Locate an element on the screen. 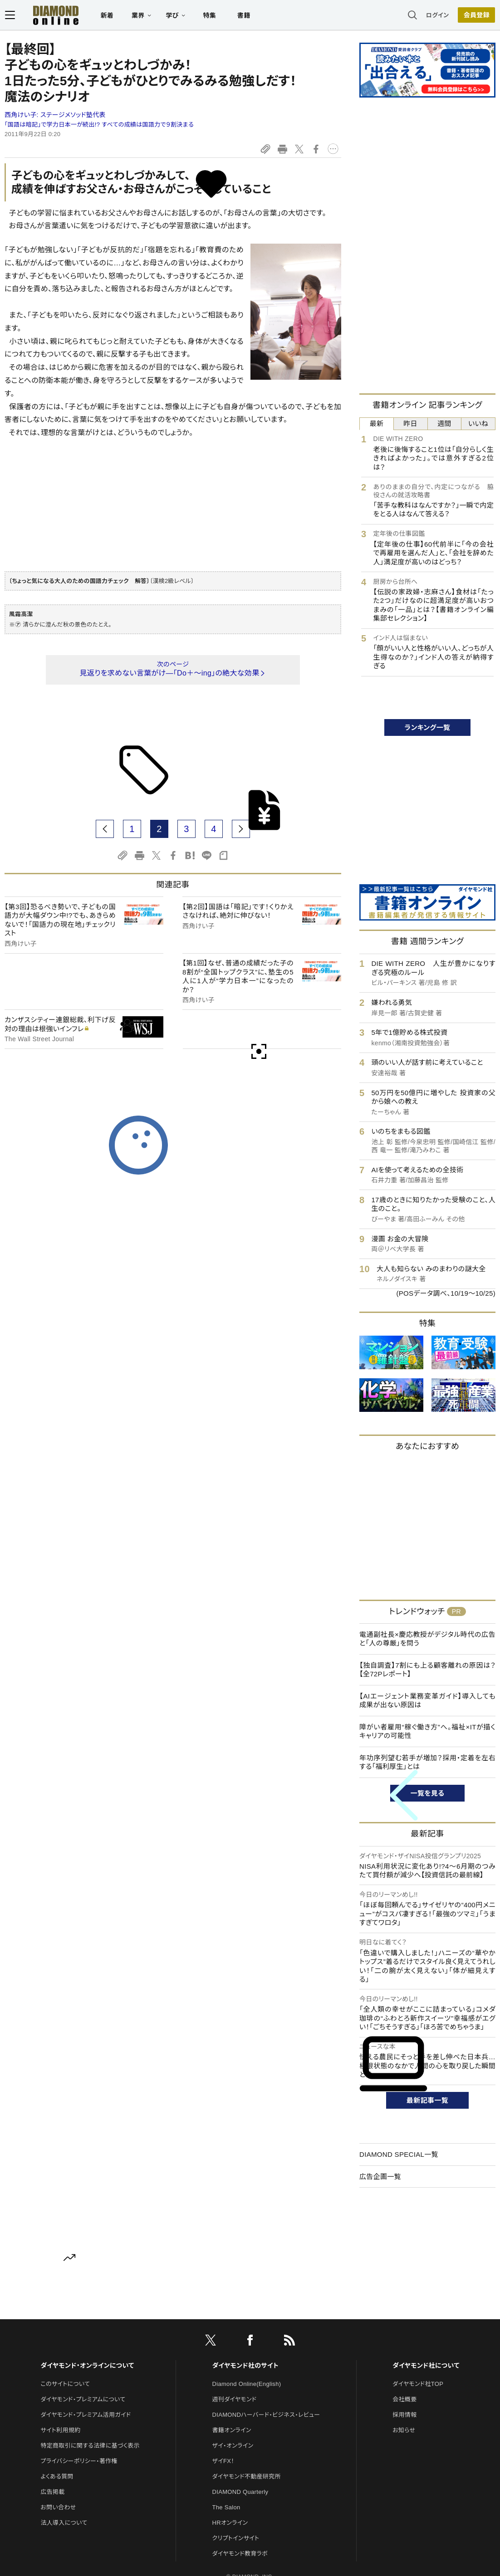 The height and width of the screenshot is (2576, 500). view trending or popular content is located at coordinates (69, 2258).